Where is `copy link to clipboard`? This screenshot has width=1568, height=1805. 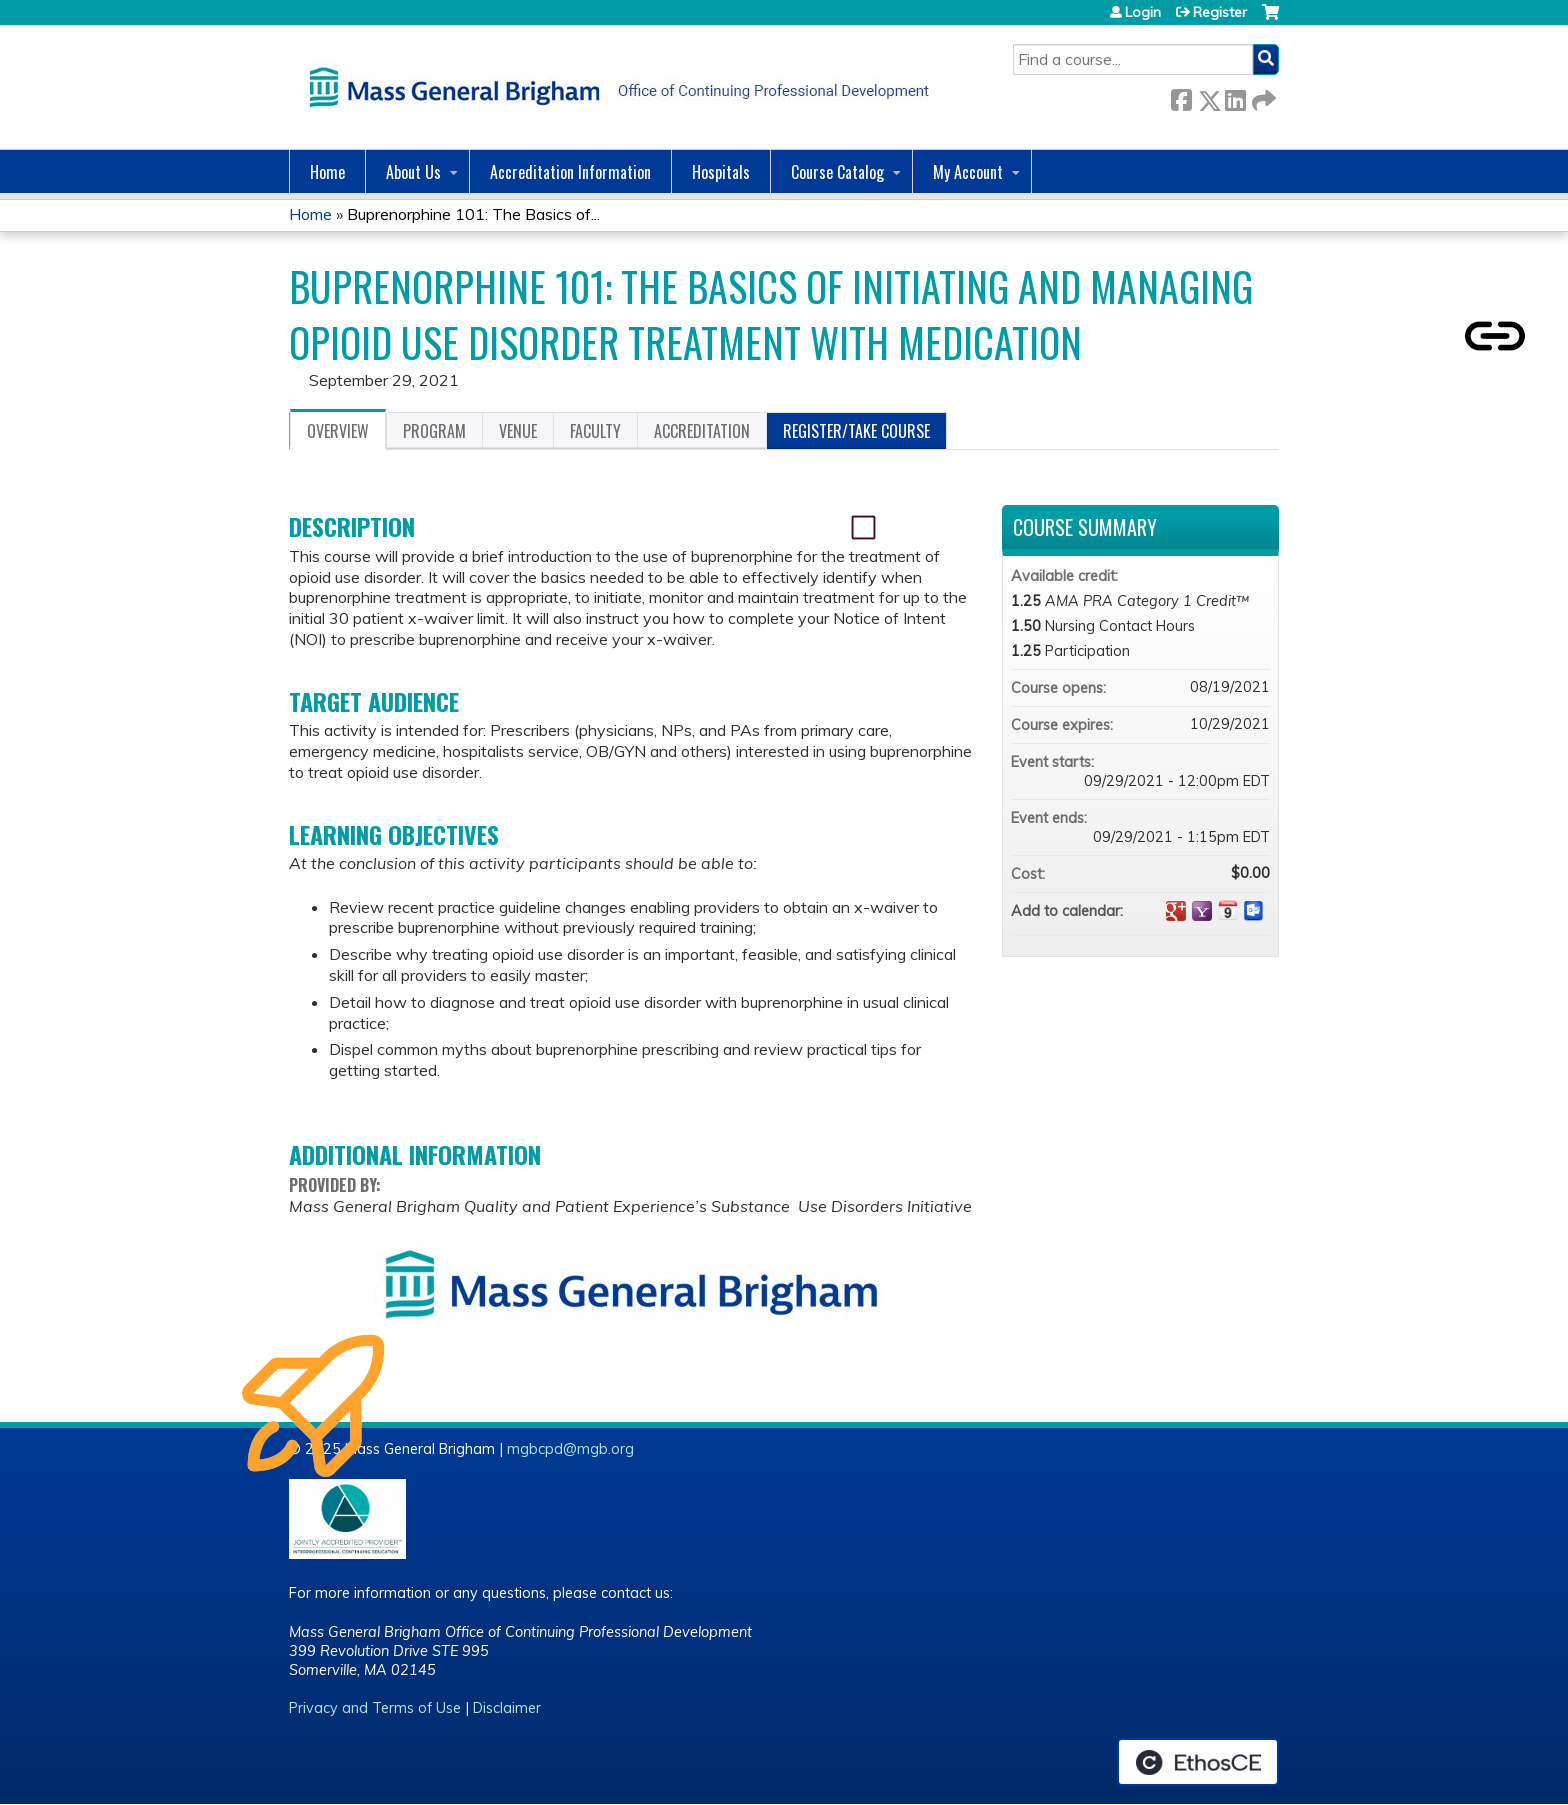 copy link to clipboard is located at coordinates (1495, 336).